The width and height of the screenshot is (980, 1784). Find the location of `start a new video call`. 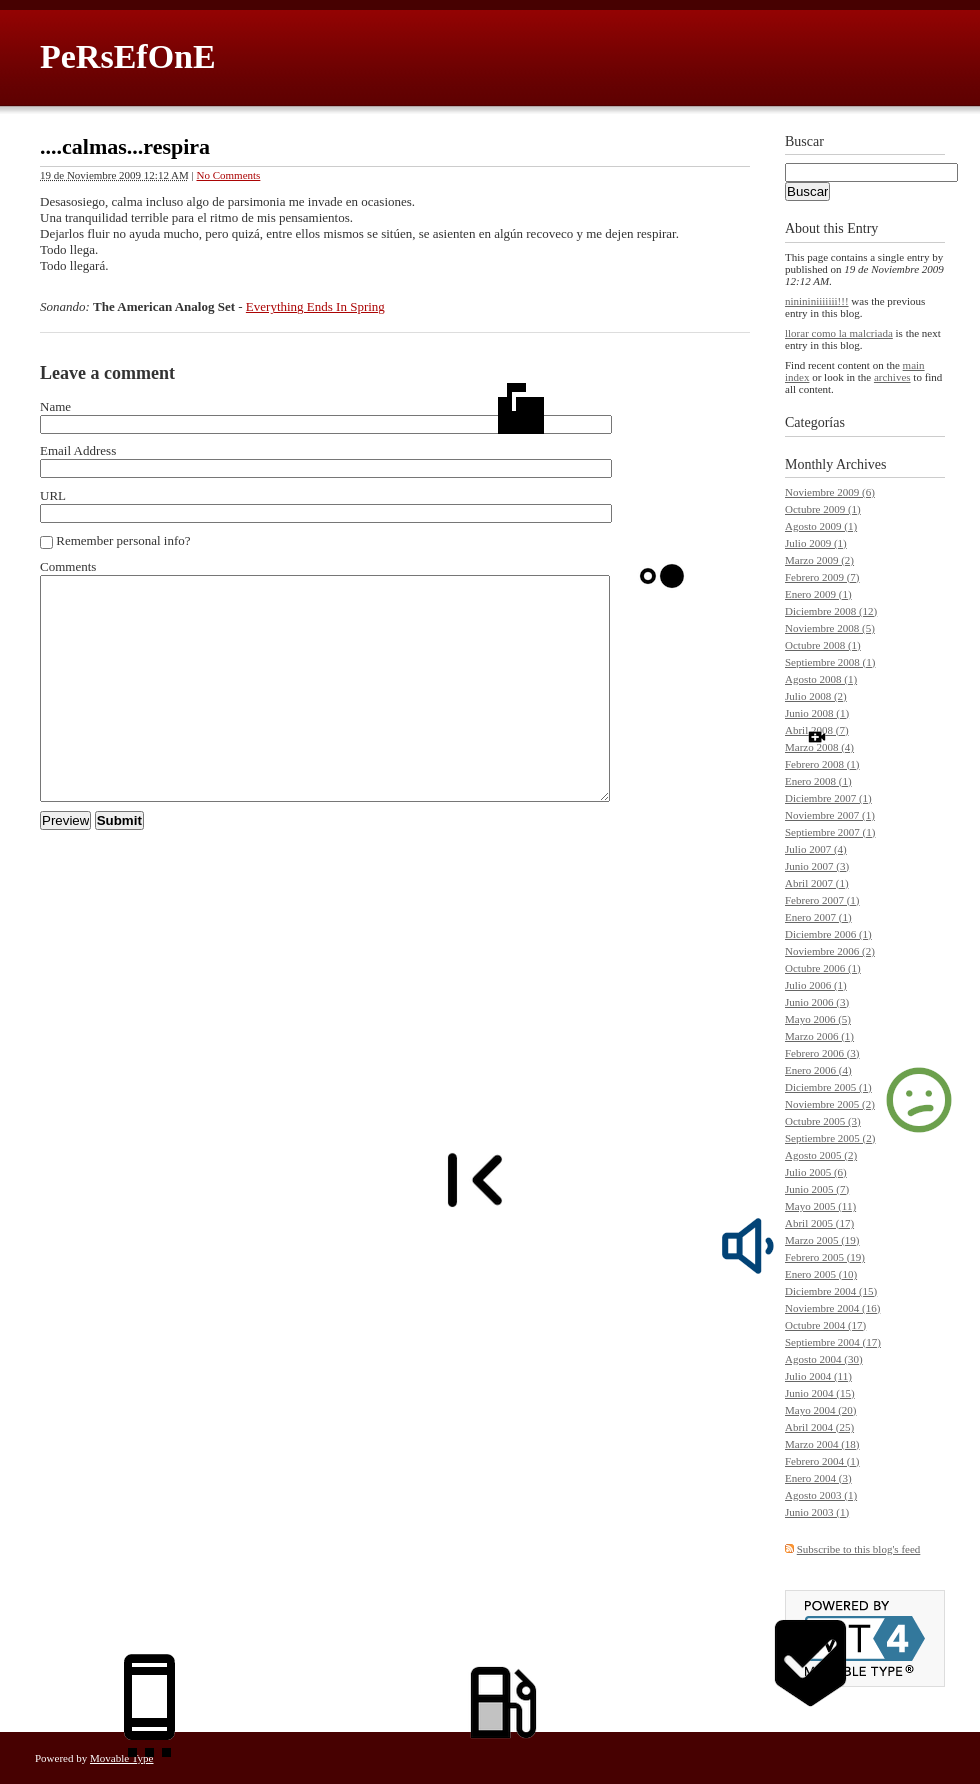

start a new video call is located at coordinates (817, 737).